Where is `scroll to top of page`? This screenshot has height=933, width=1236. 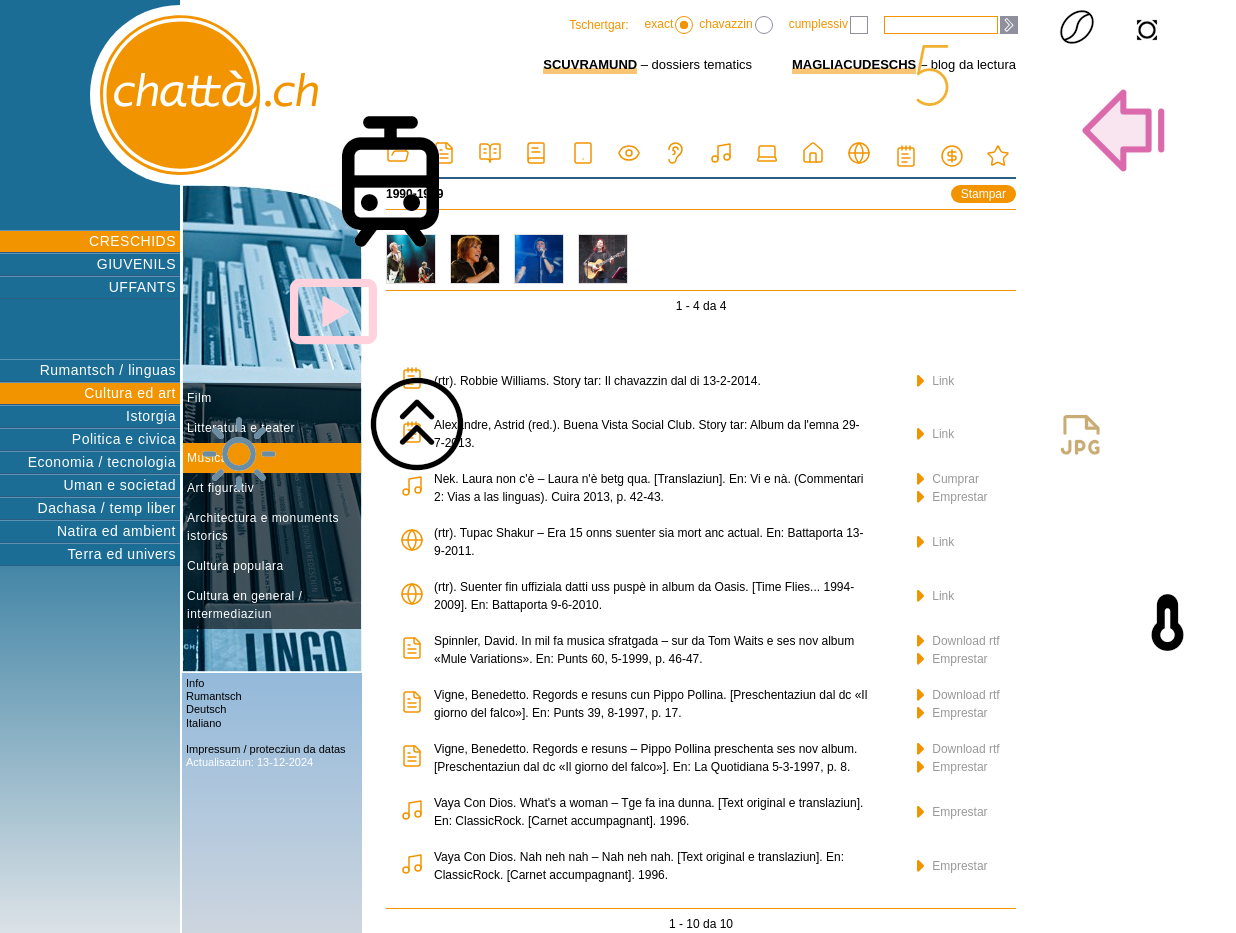
scroll to top of page is located at coordinates (417, 424).